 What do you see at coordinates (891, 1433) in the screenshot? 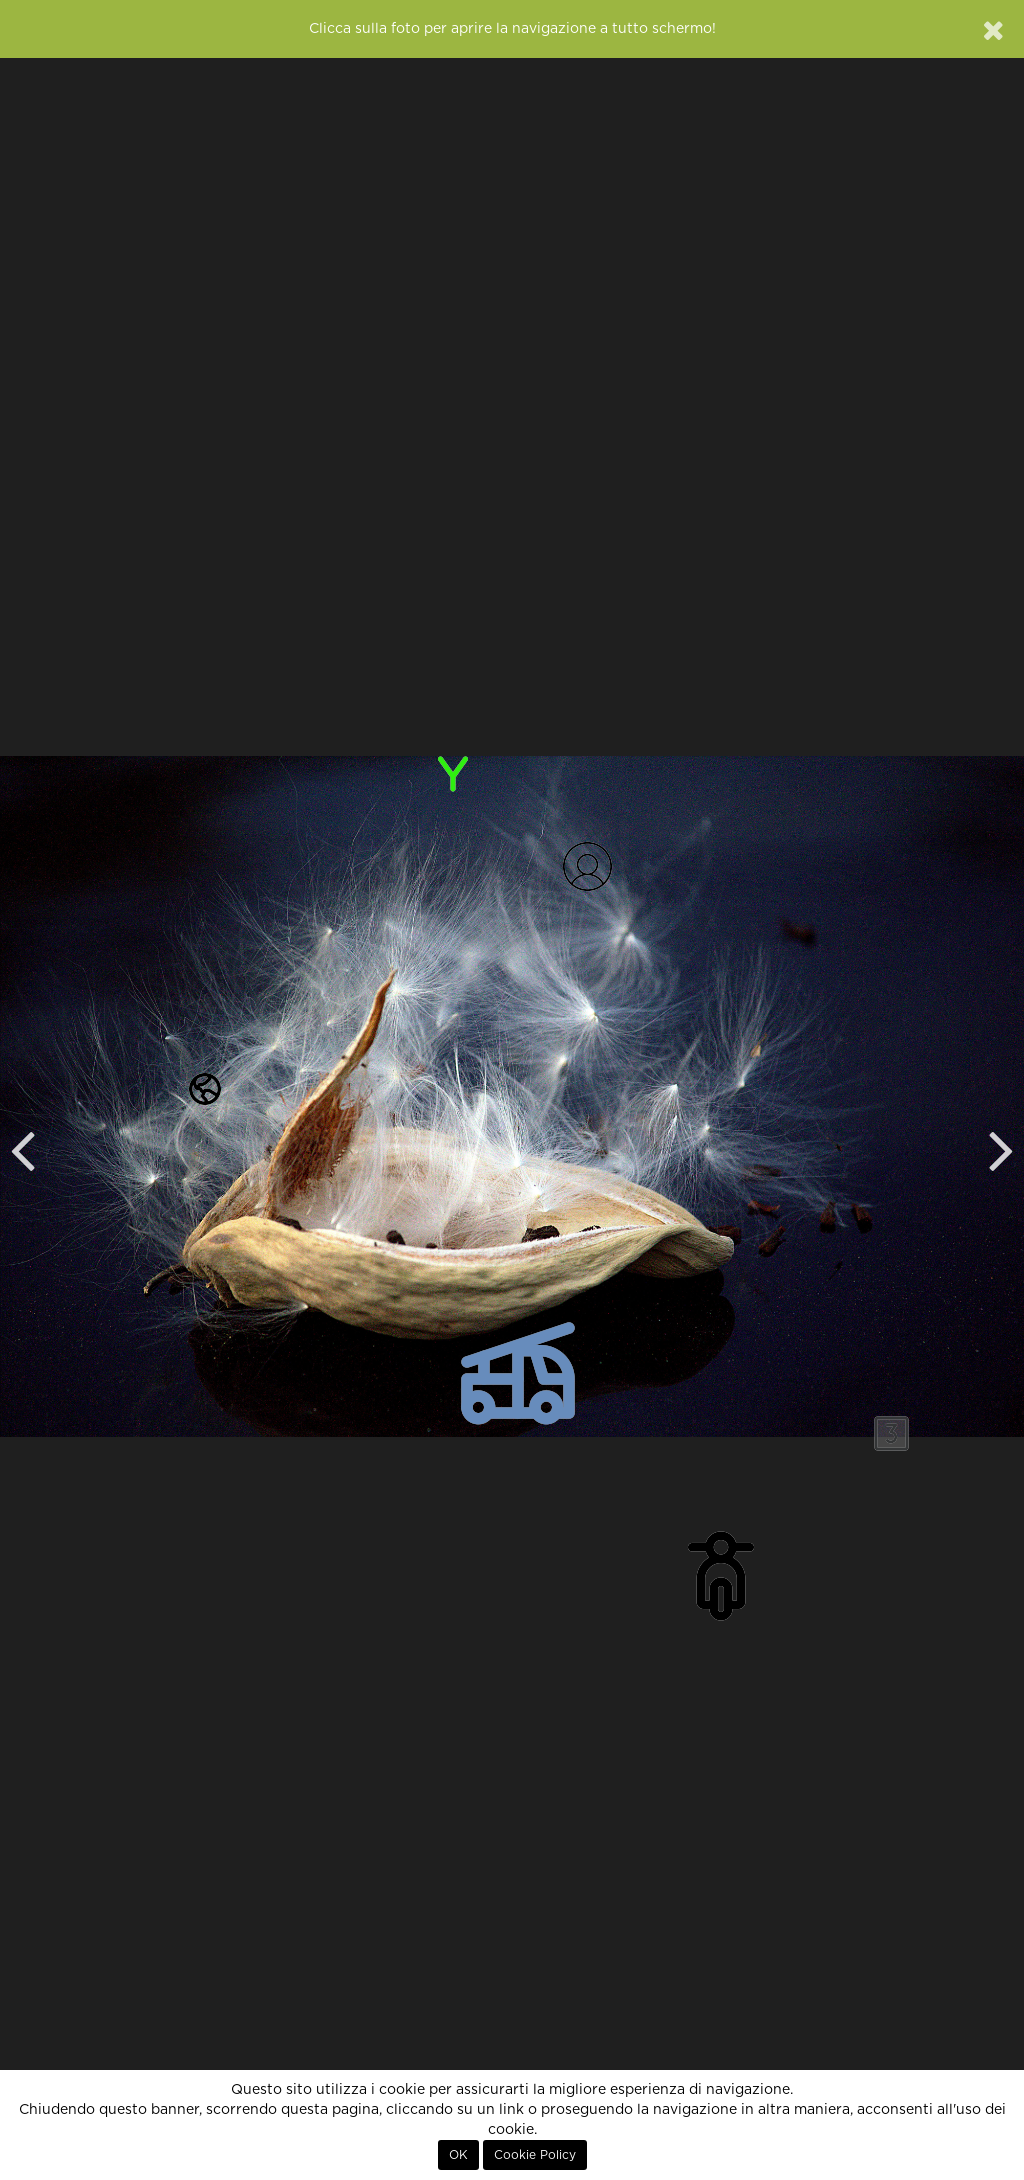
I see `select or navigate to item number three` at bounding box center [891, 1433].